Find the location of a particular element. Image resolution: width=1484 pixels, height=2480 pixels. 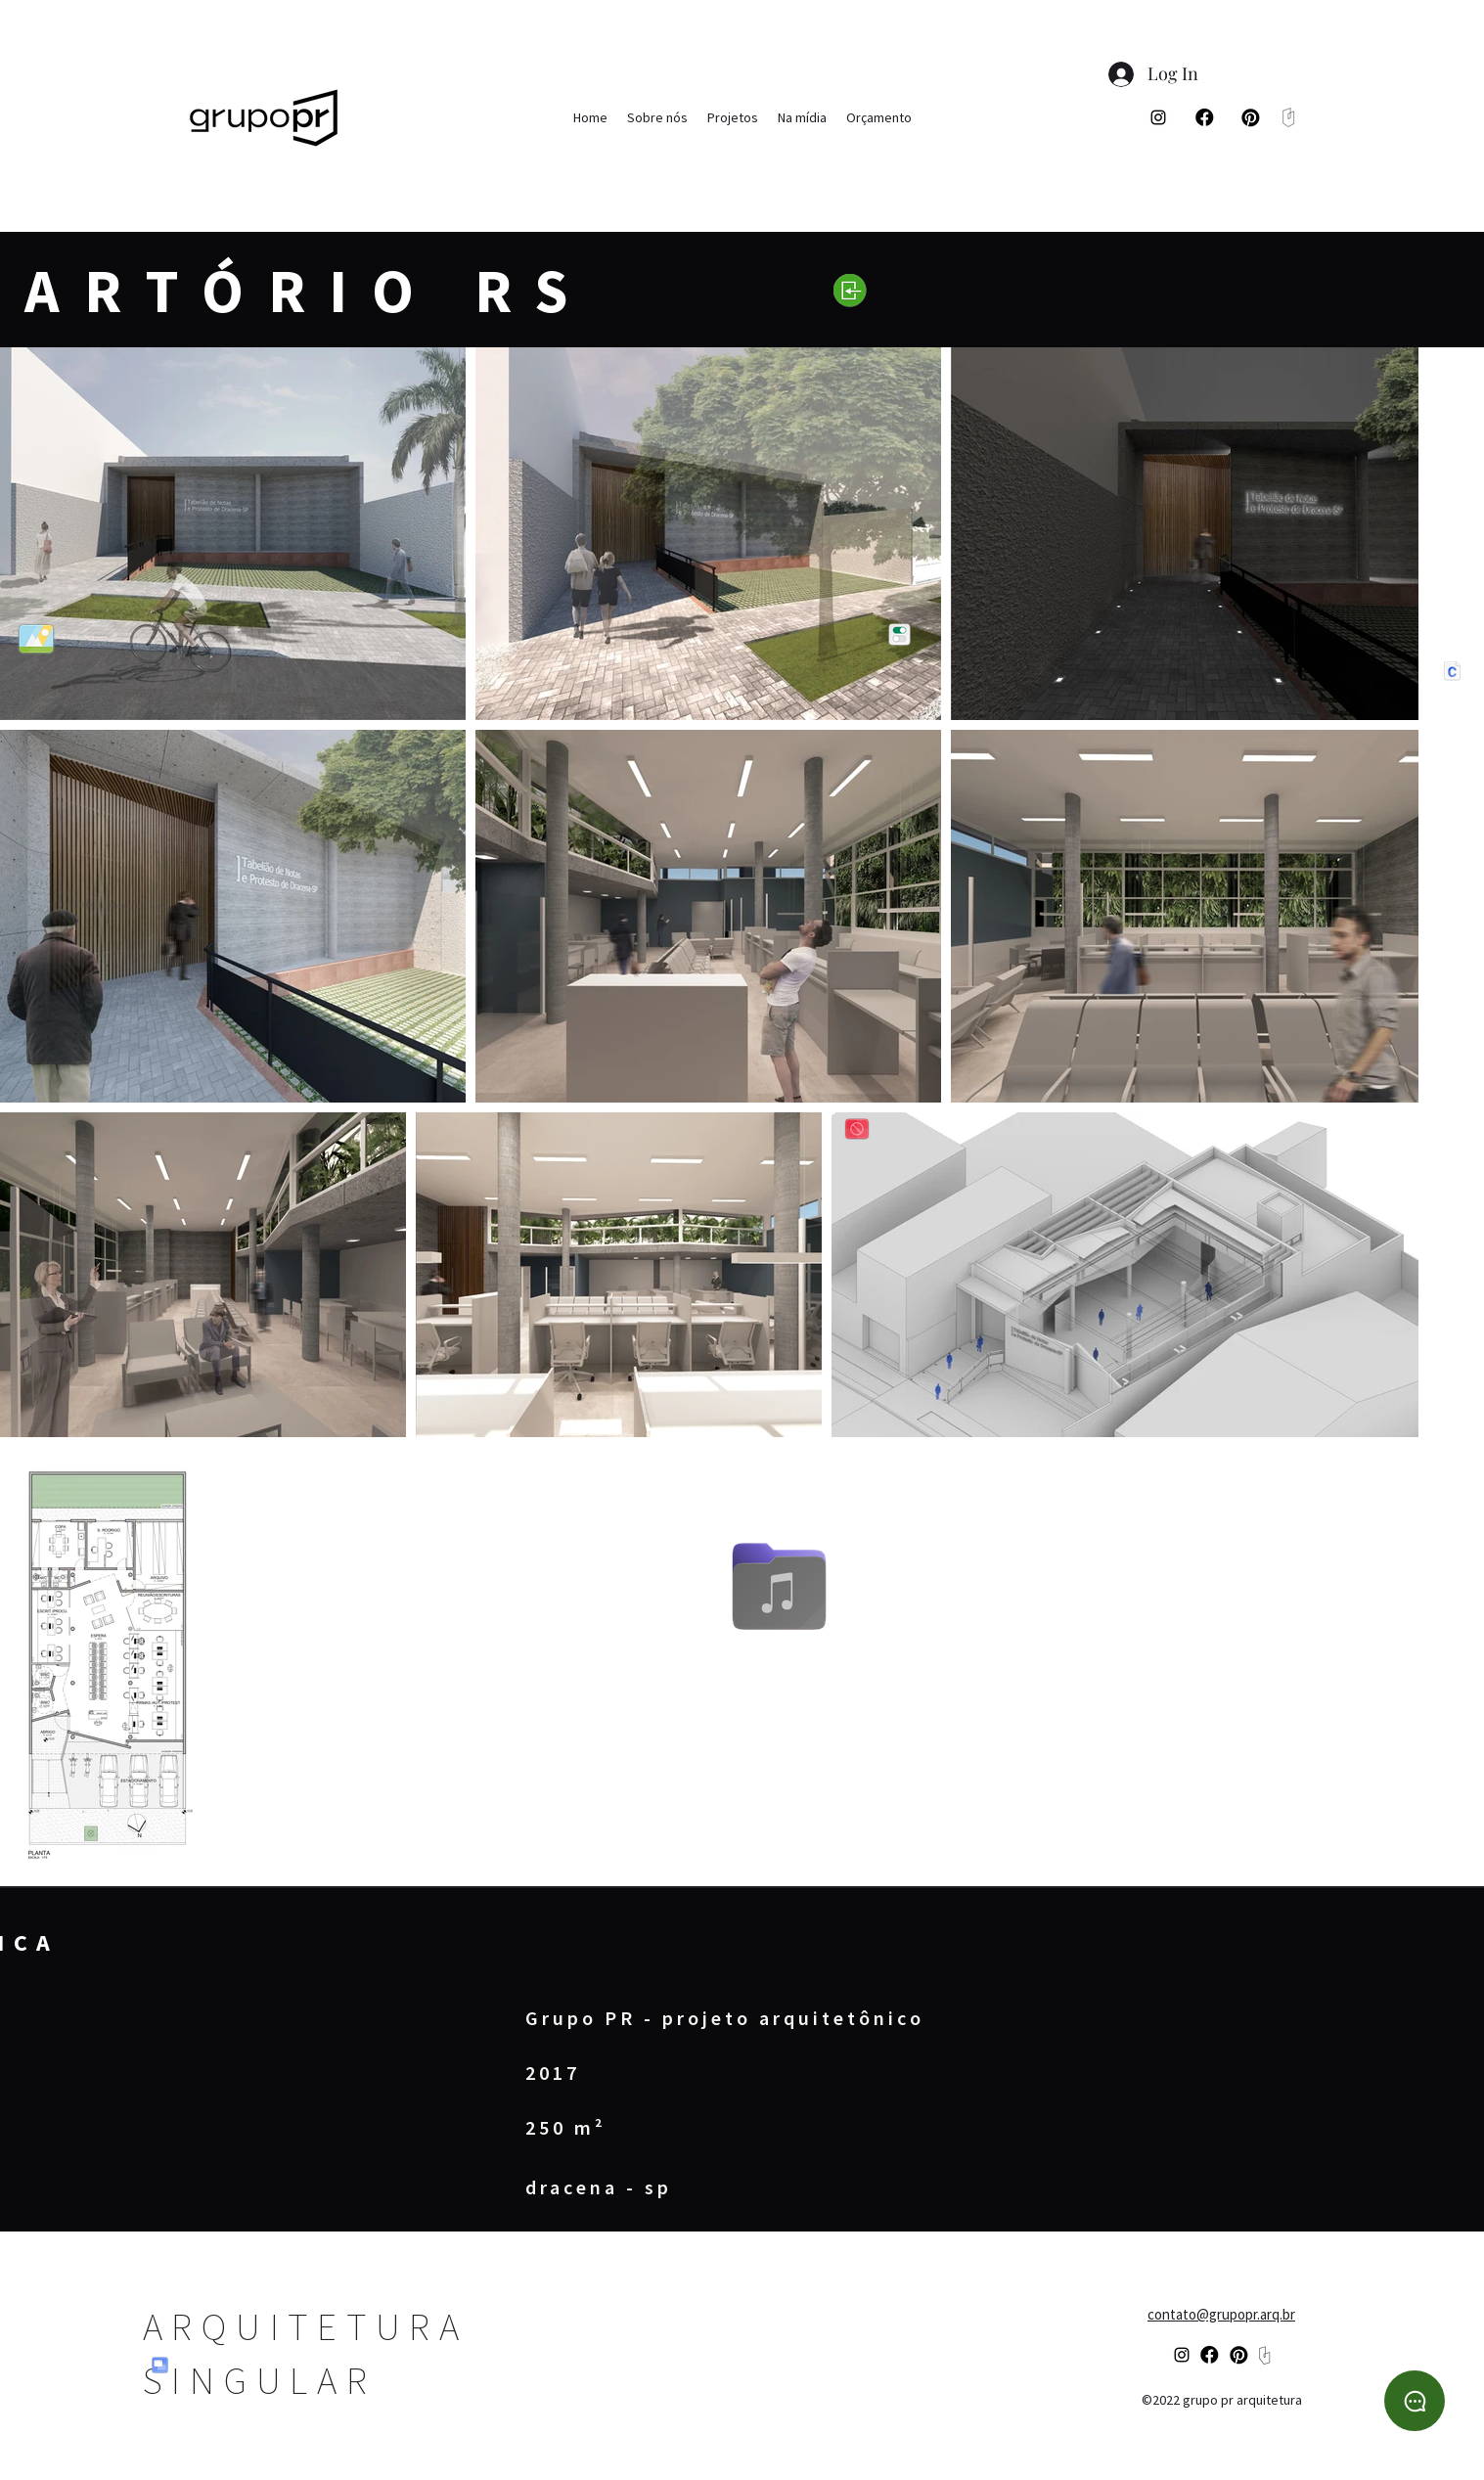

indicates a missing or broken image is located at coordinates (857, 1128).